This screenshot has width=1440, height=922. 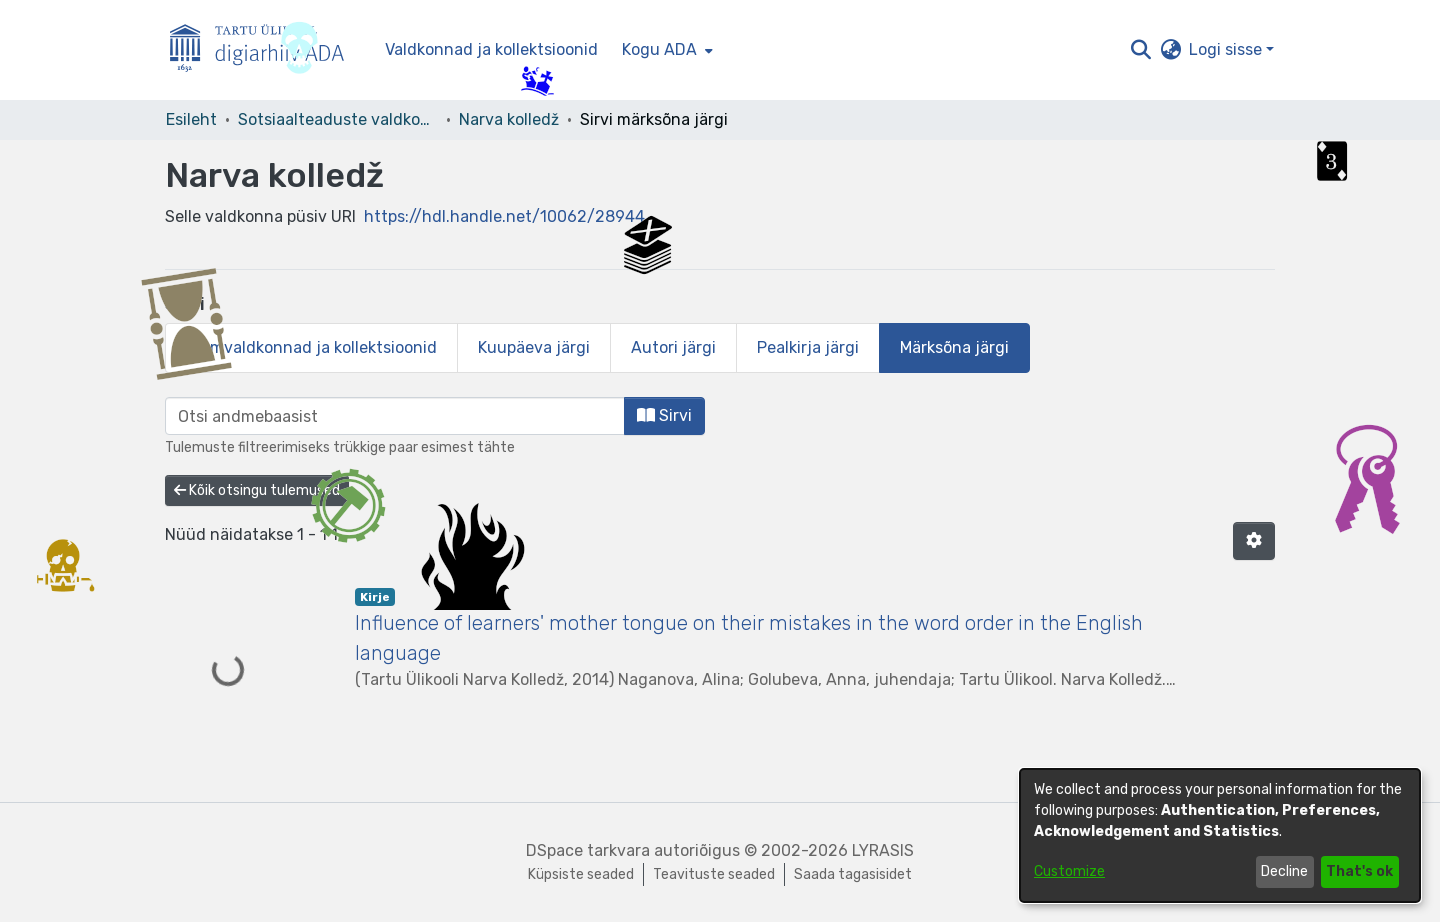 What do you see at coordinates (299, 48) in the screenshot?
I see `dark humor or comedy category in a game` at bounding box center [299, 48].